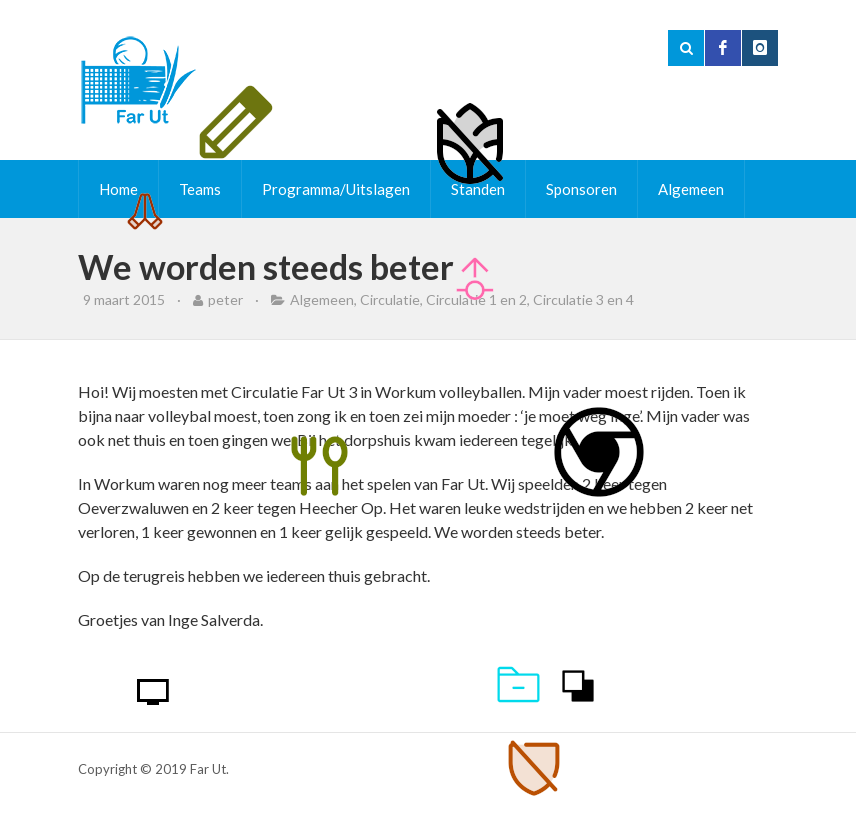  What do you see at coordinates (518, 684) in the screenshot?
I see `remove a folder` at bounding box center [518, 684].